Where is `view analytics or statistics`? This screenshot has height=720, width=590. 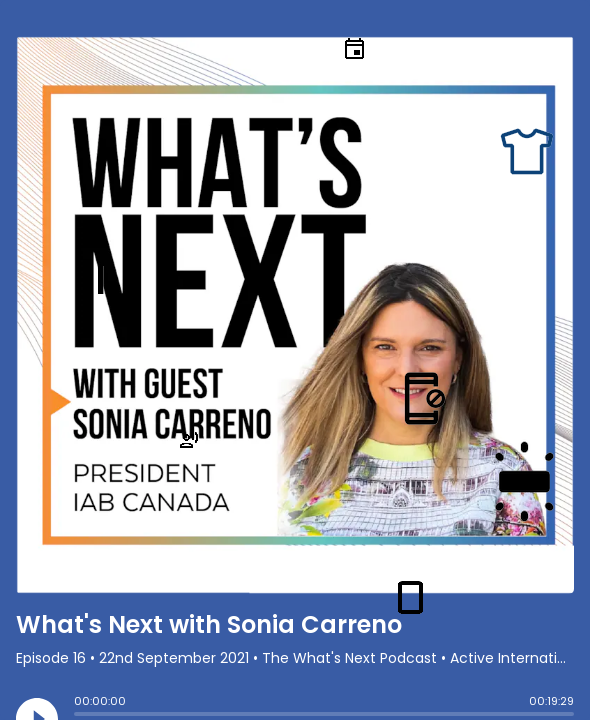
view analytics or statistics is located at coordinates (101, 280).